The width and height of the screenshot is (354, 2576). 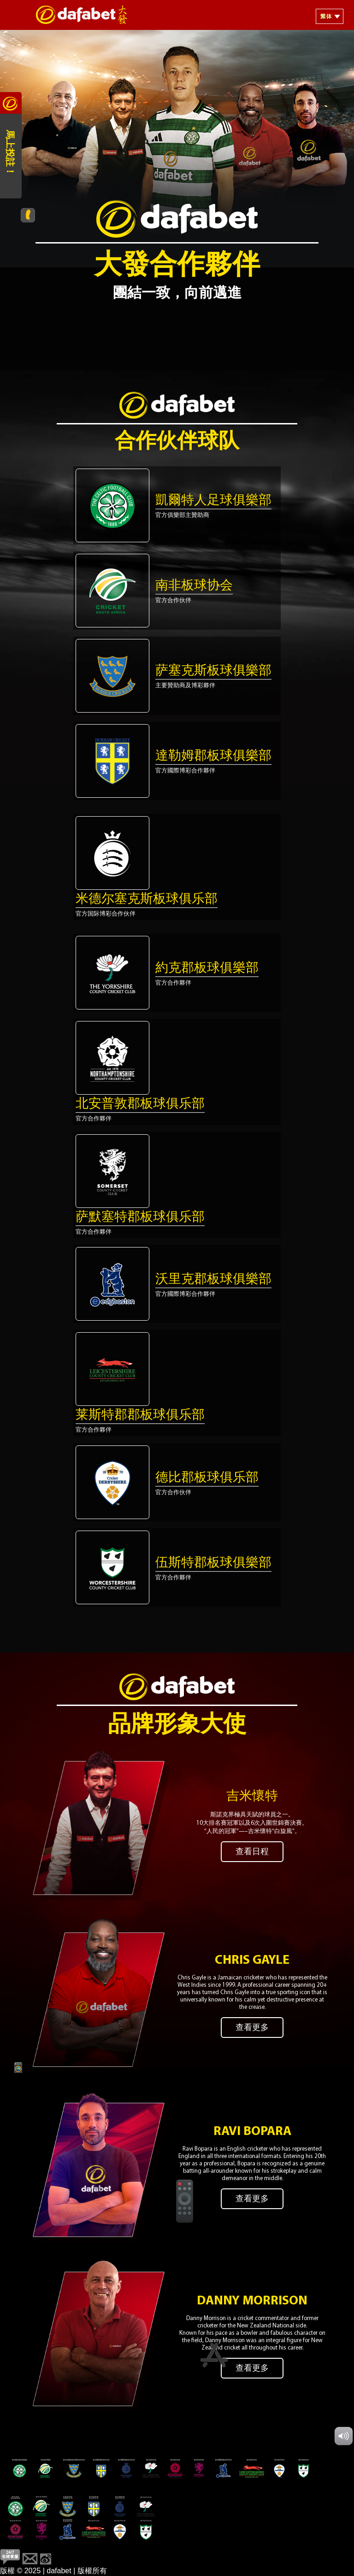 I want to click on access RAID 10 storage configuration settings, so click(x=18, y=2067).